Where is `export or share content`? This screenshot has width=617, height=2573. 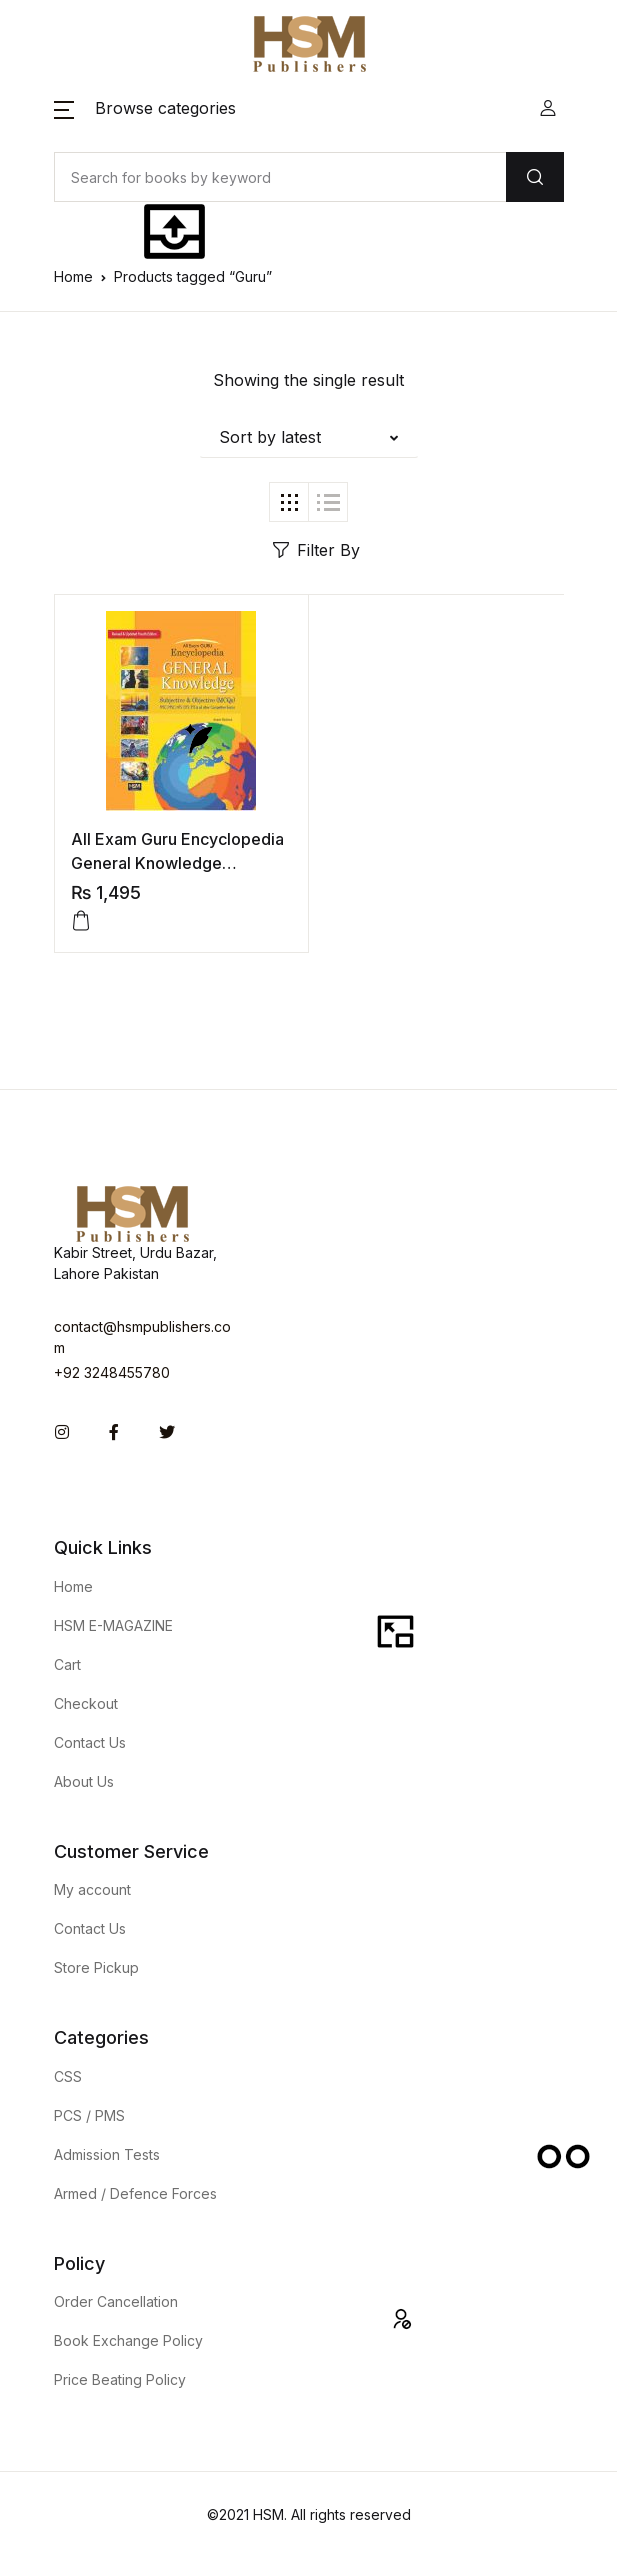 export or share content is located at coordinates (174, 231).